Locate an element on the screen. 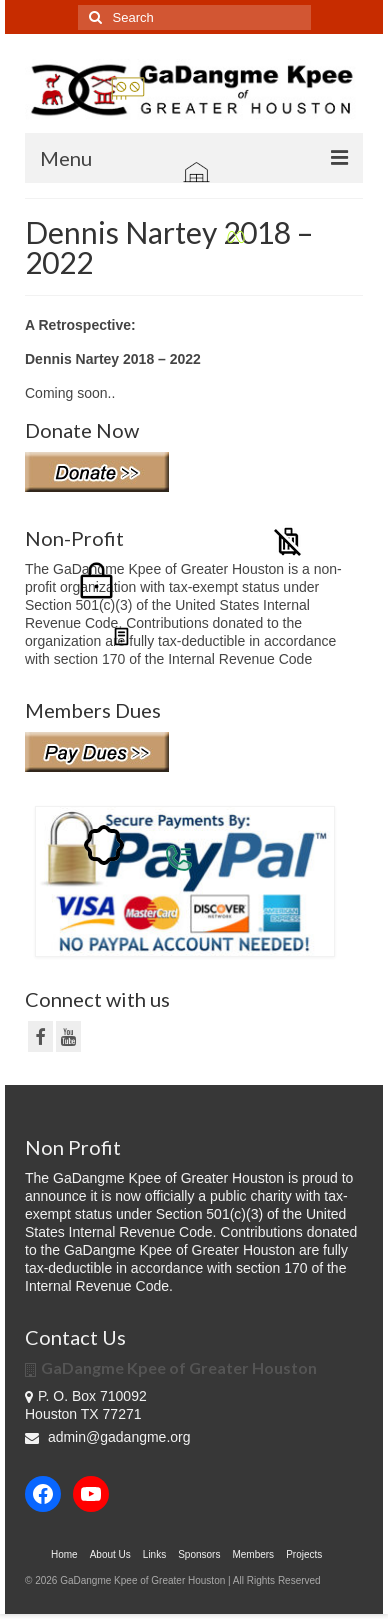  lock or secure this item is located at coordinates (96, 582).